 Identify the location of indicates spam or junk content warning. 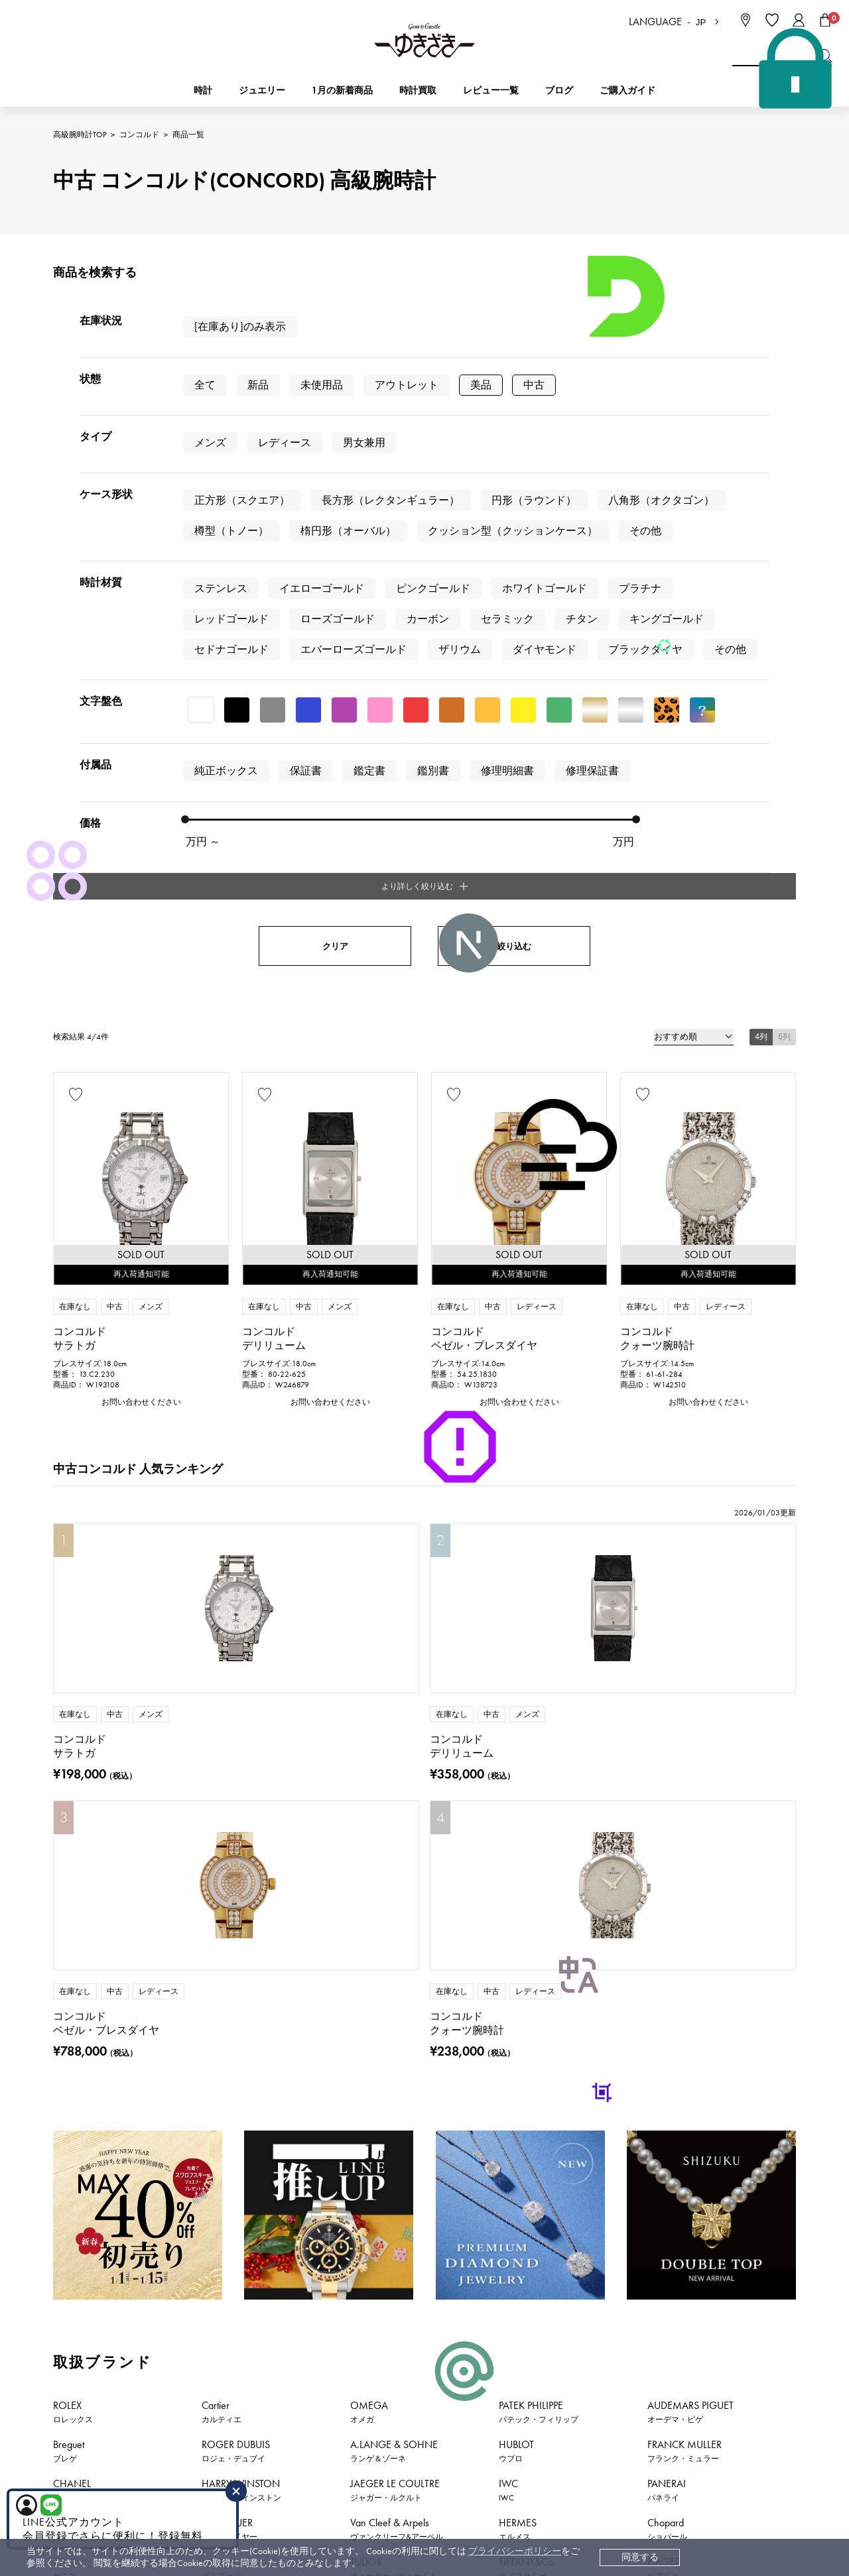
(460, 1446).